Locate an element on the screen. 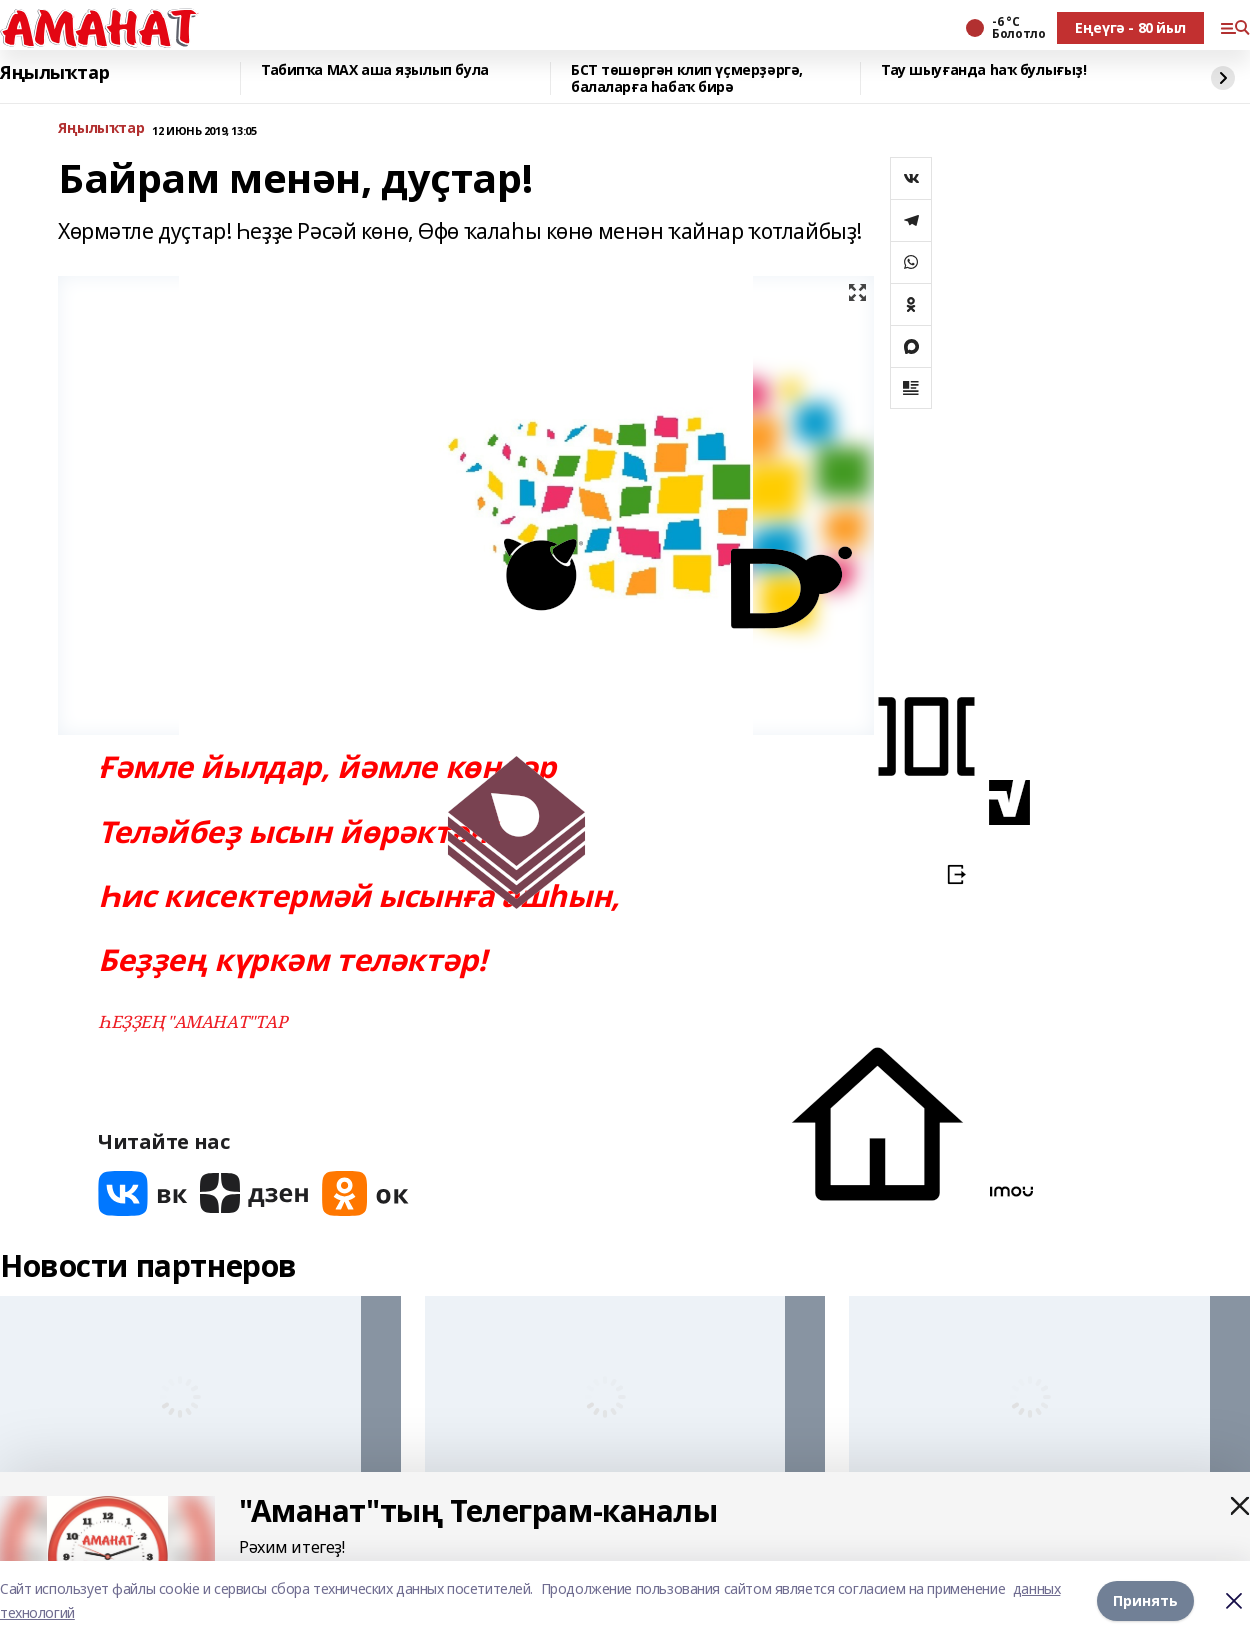 Image resolution: width=1250 pixels, height=1641 pixels. log out of your account is located at coordinates (955, 874).